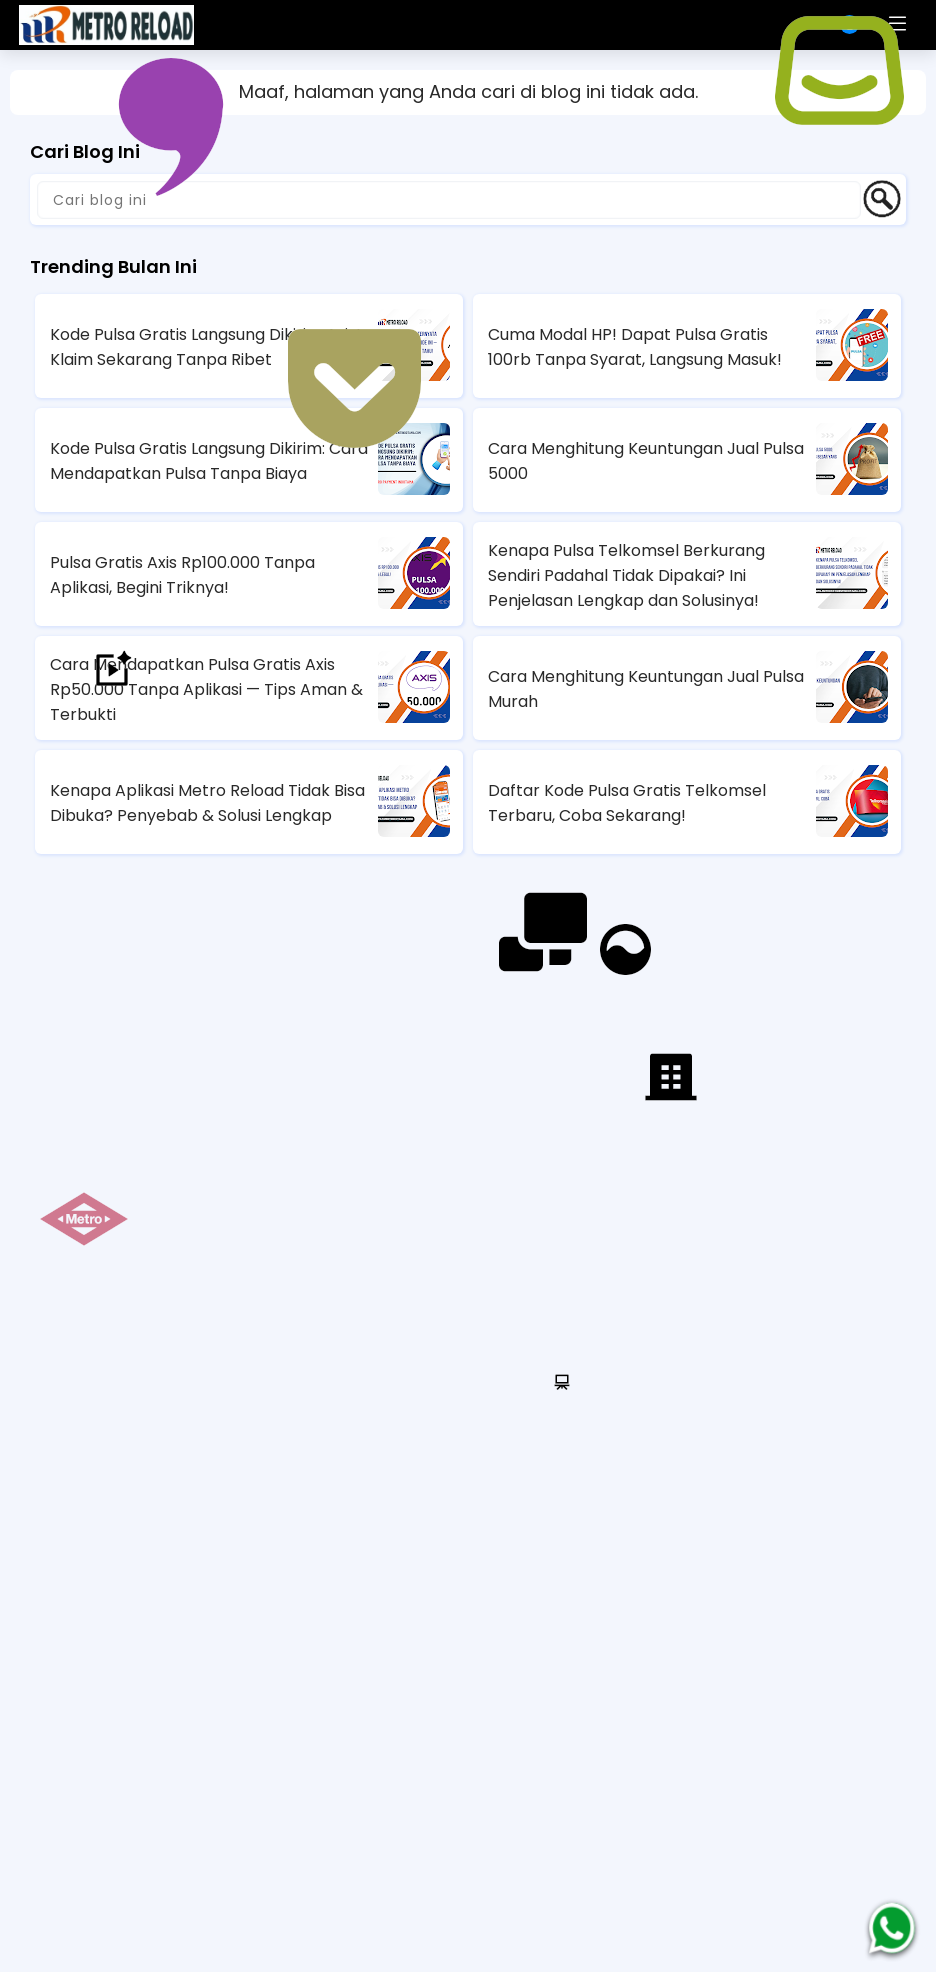 This screenshot has height=1972, width=936. I want to click on access AI-powered video tools, so click(112, 670).